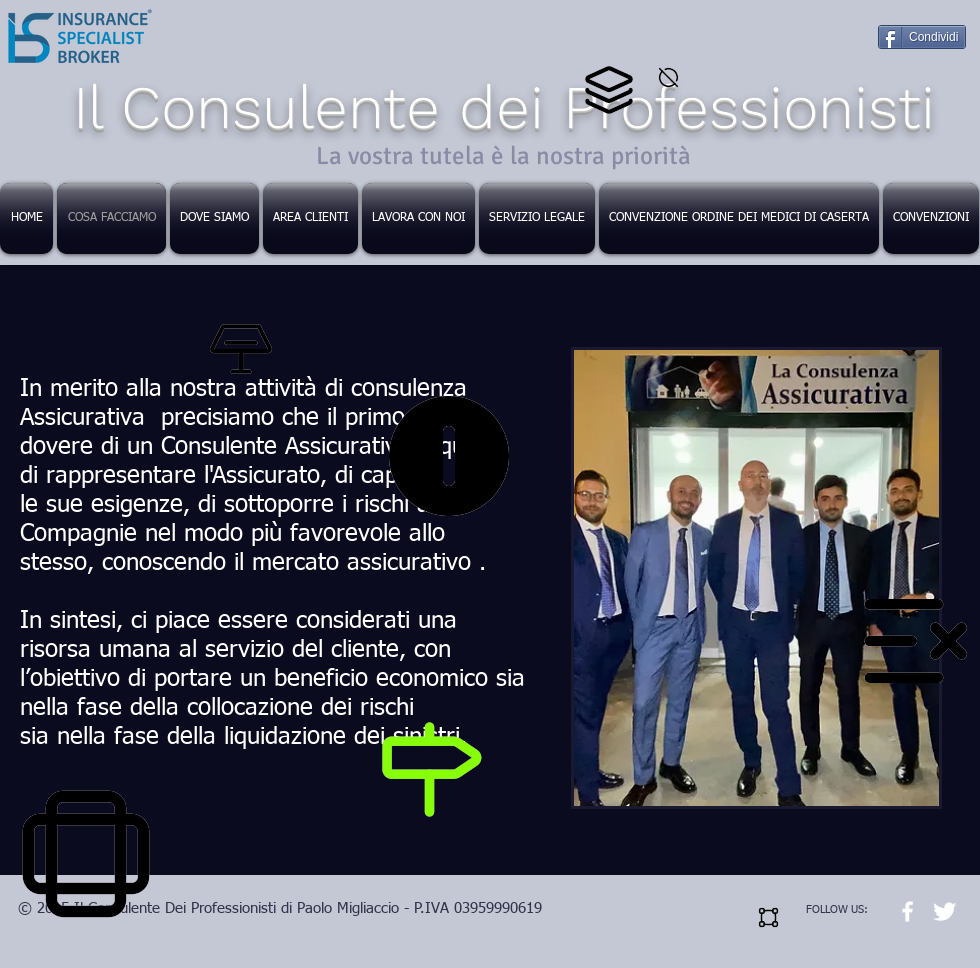 The image size is (980, 968). What do you see at coordinates (768, 917) in the screenshot?
I see `adjust vector shape boundaries` at bounding box center [768, 917].